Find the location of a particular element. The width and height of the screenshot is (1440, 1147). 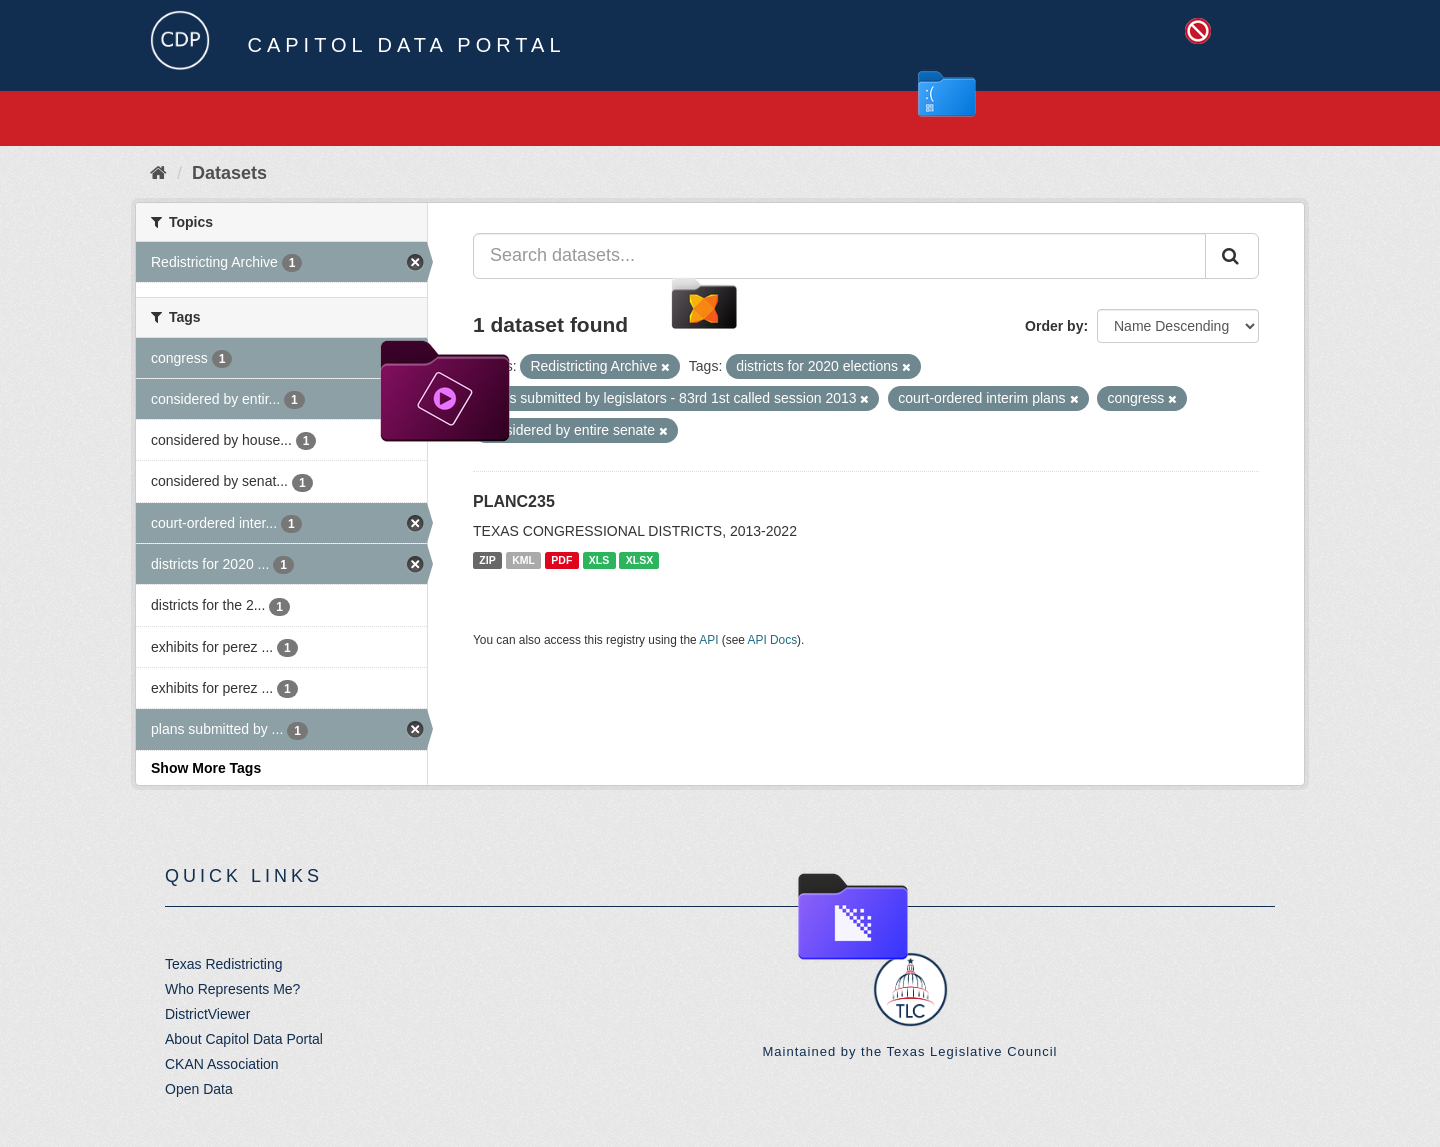

open adobe premiere elements project folder is located at coordinates (444, 394).